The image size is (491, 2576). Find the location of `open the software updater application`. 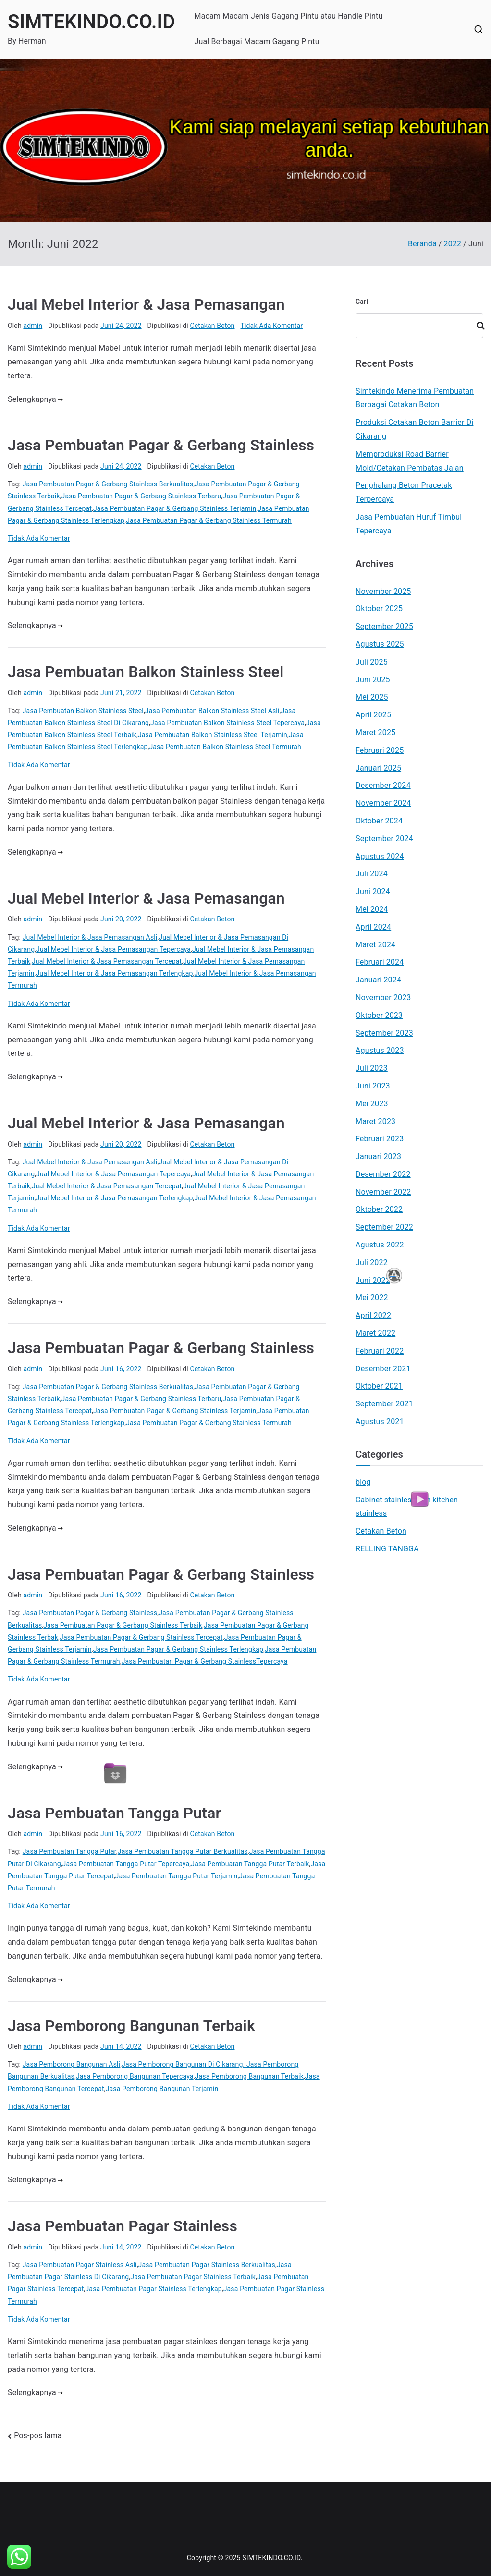

open the software updater application is located at coordinates (394, 1275).